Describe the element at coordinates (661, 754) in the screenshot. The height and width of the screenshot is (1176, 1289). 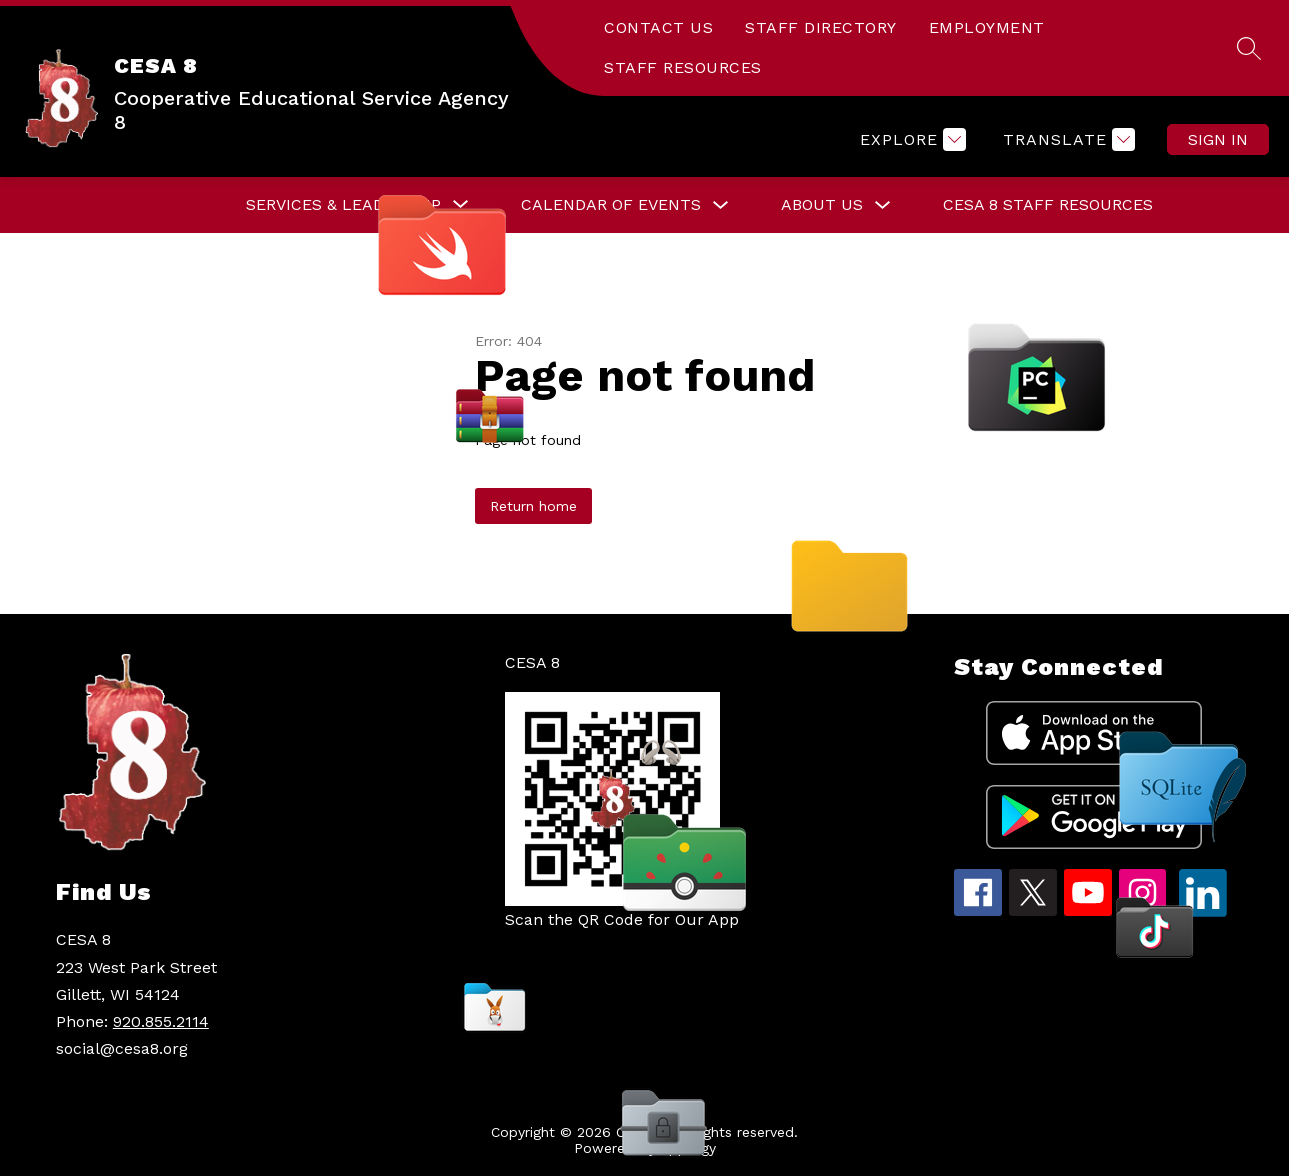
I see `connect to wireless earbuds` at that location.